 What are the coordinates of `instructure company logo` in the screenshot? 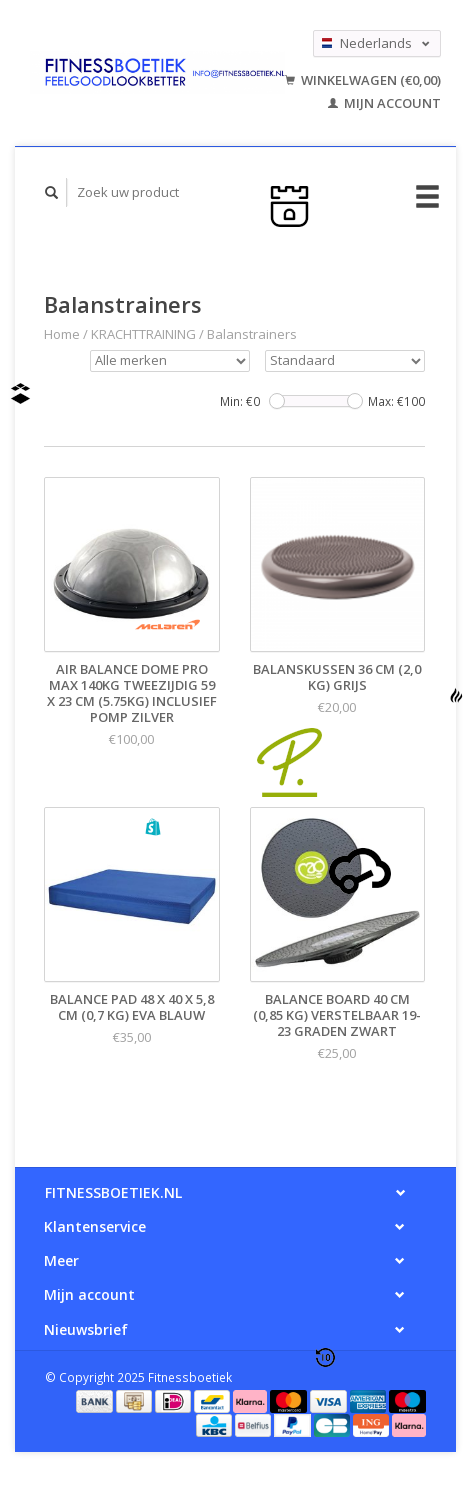 It's located at (20, 393).